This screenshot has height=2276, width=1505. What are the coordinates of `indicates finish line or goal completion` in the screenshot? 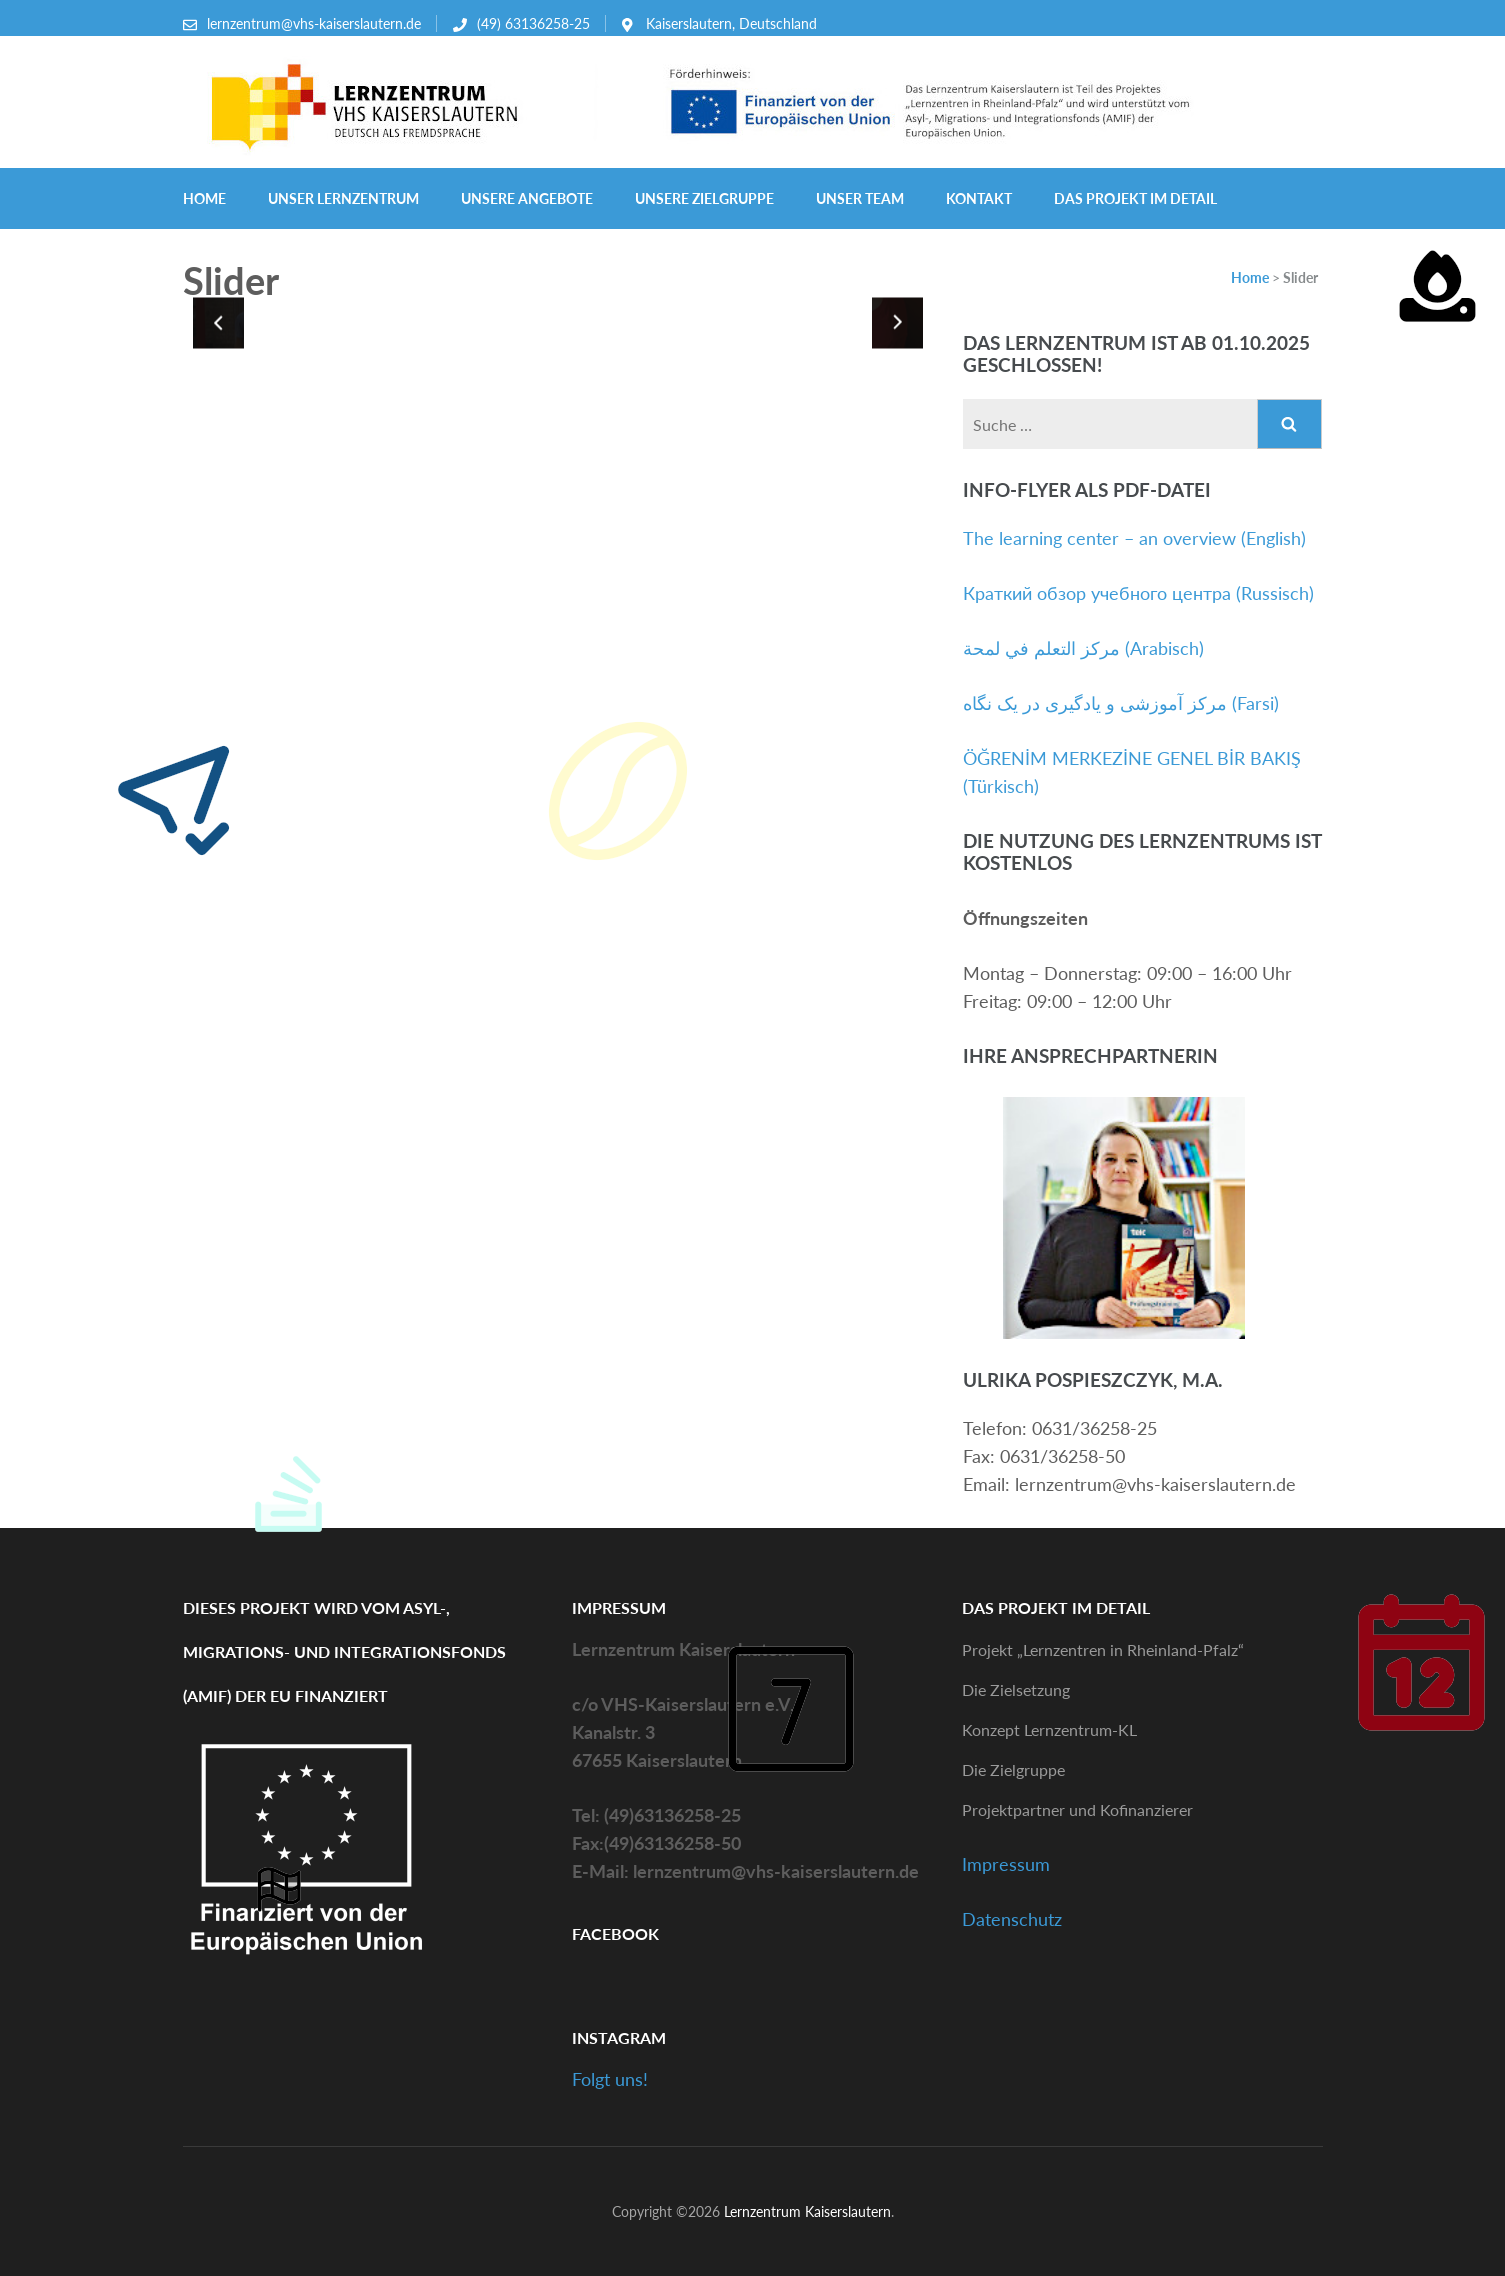 It's located at (277, 1888).